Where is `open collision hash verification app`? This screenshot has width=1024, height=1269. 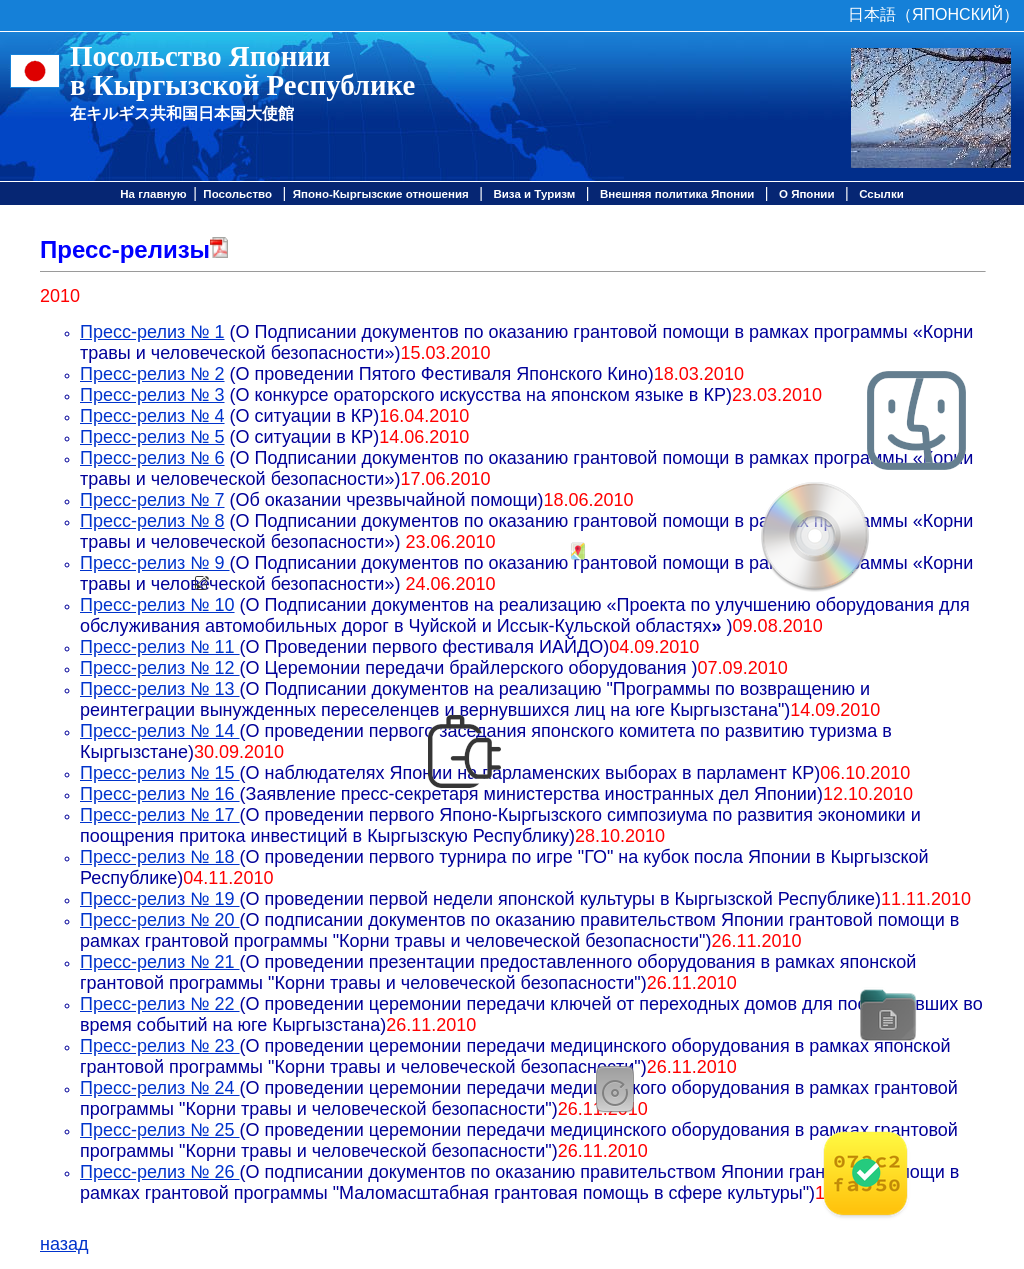 open collision hash verification app is located at coordinates (865, 1173).